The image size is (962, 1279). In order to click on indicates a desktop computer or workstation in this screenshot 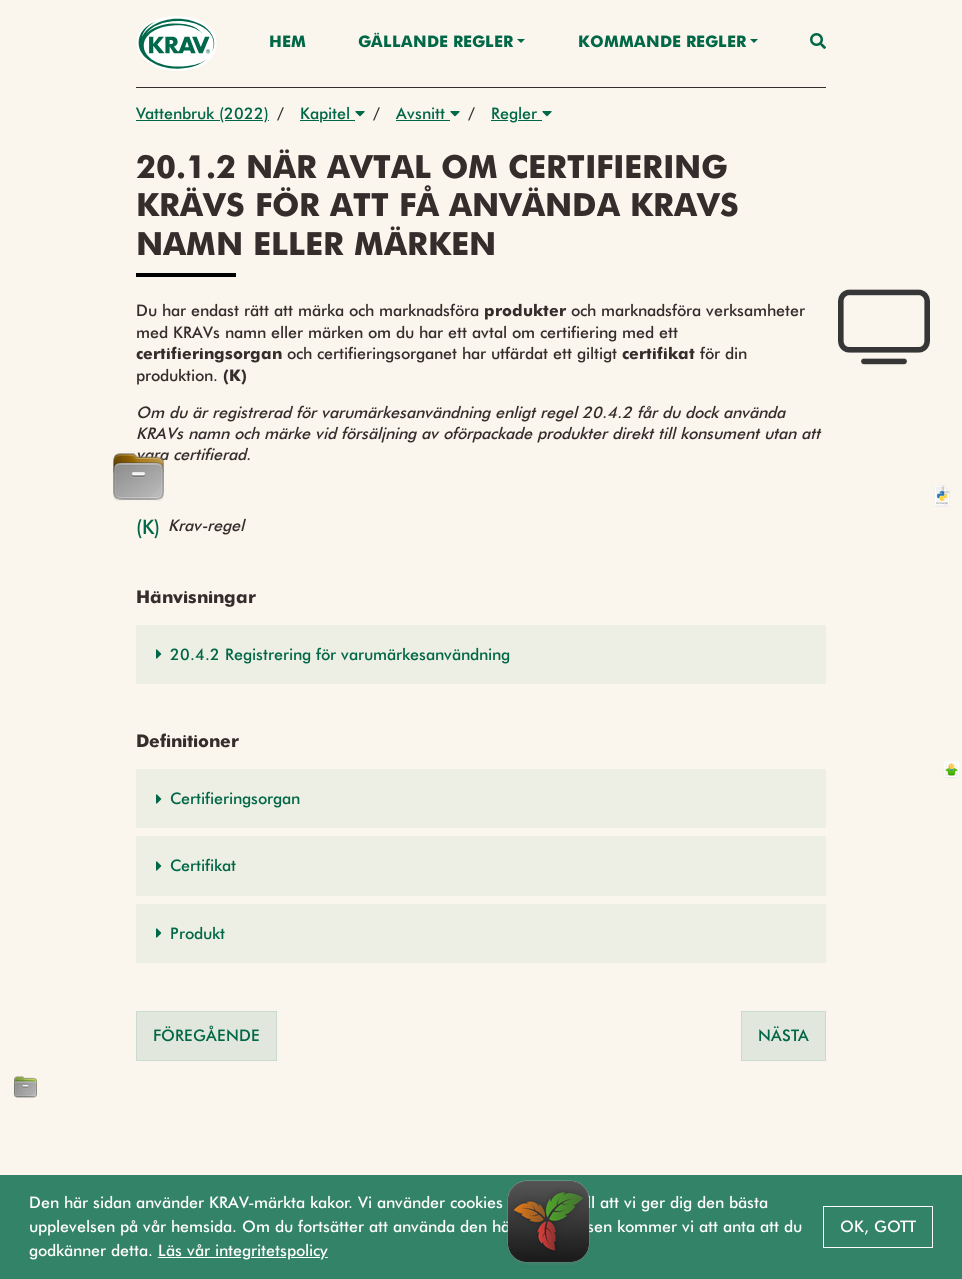, I will do `click(884, 324)`.